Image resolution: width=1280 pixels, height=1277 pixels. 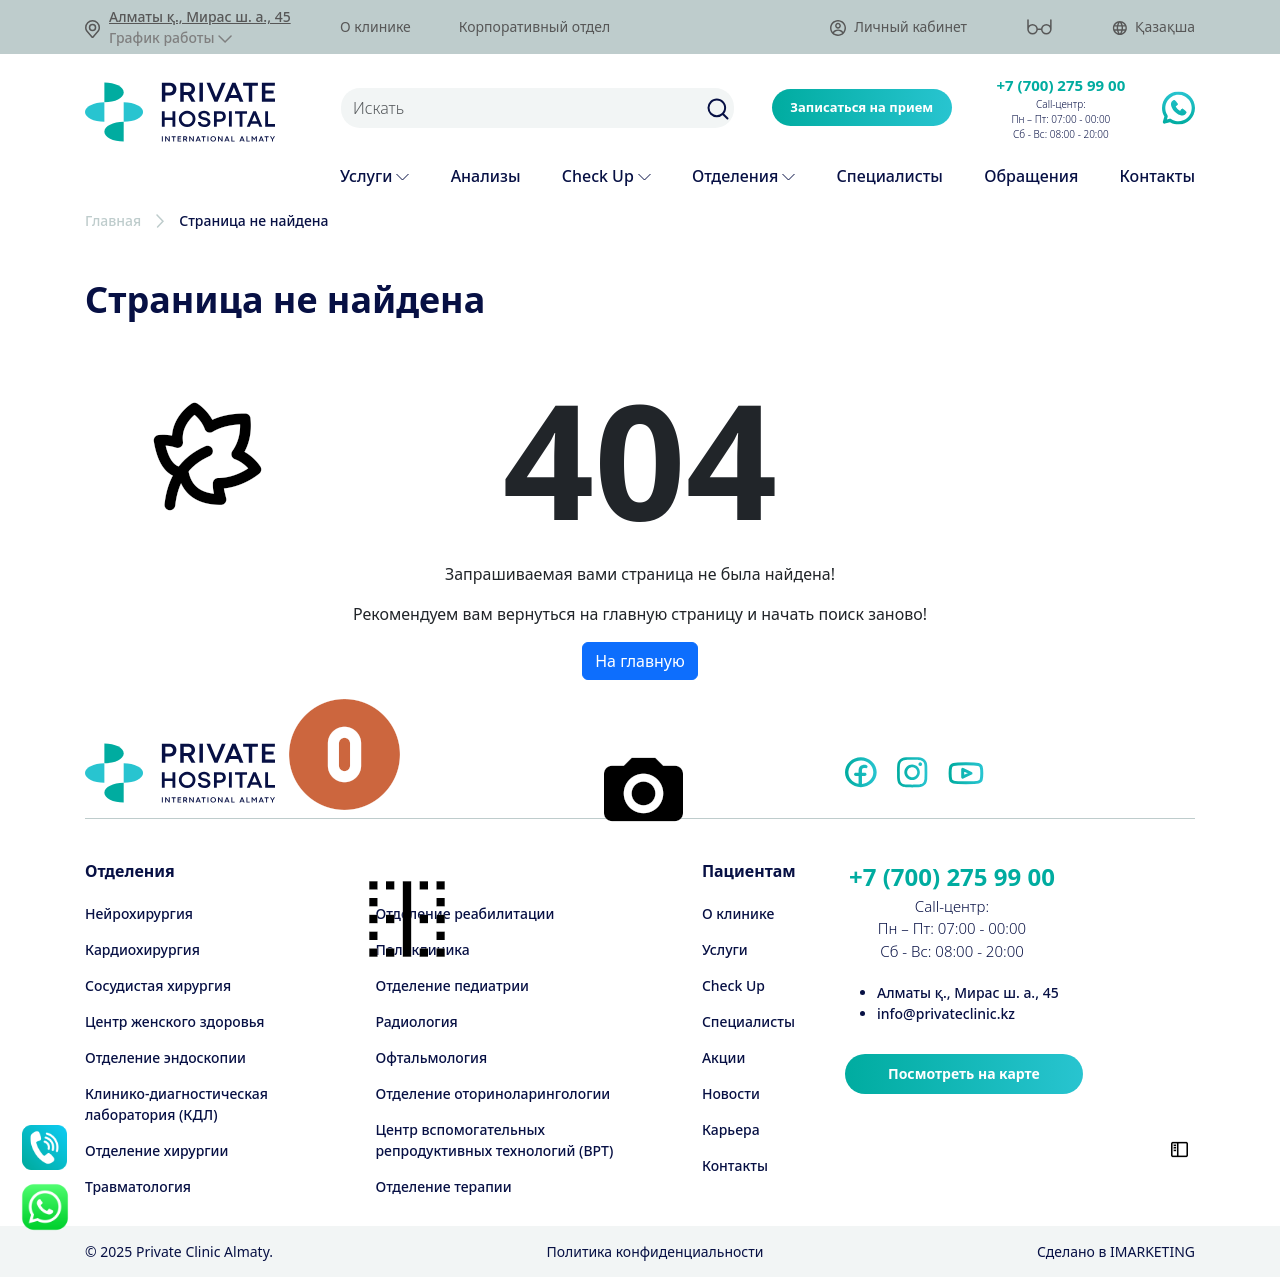 What do you see at coordinates (643, 789) in the screenshot?
I see `take a photo` at bounding box center [643, 789].